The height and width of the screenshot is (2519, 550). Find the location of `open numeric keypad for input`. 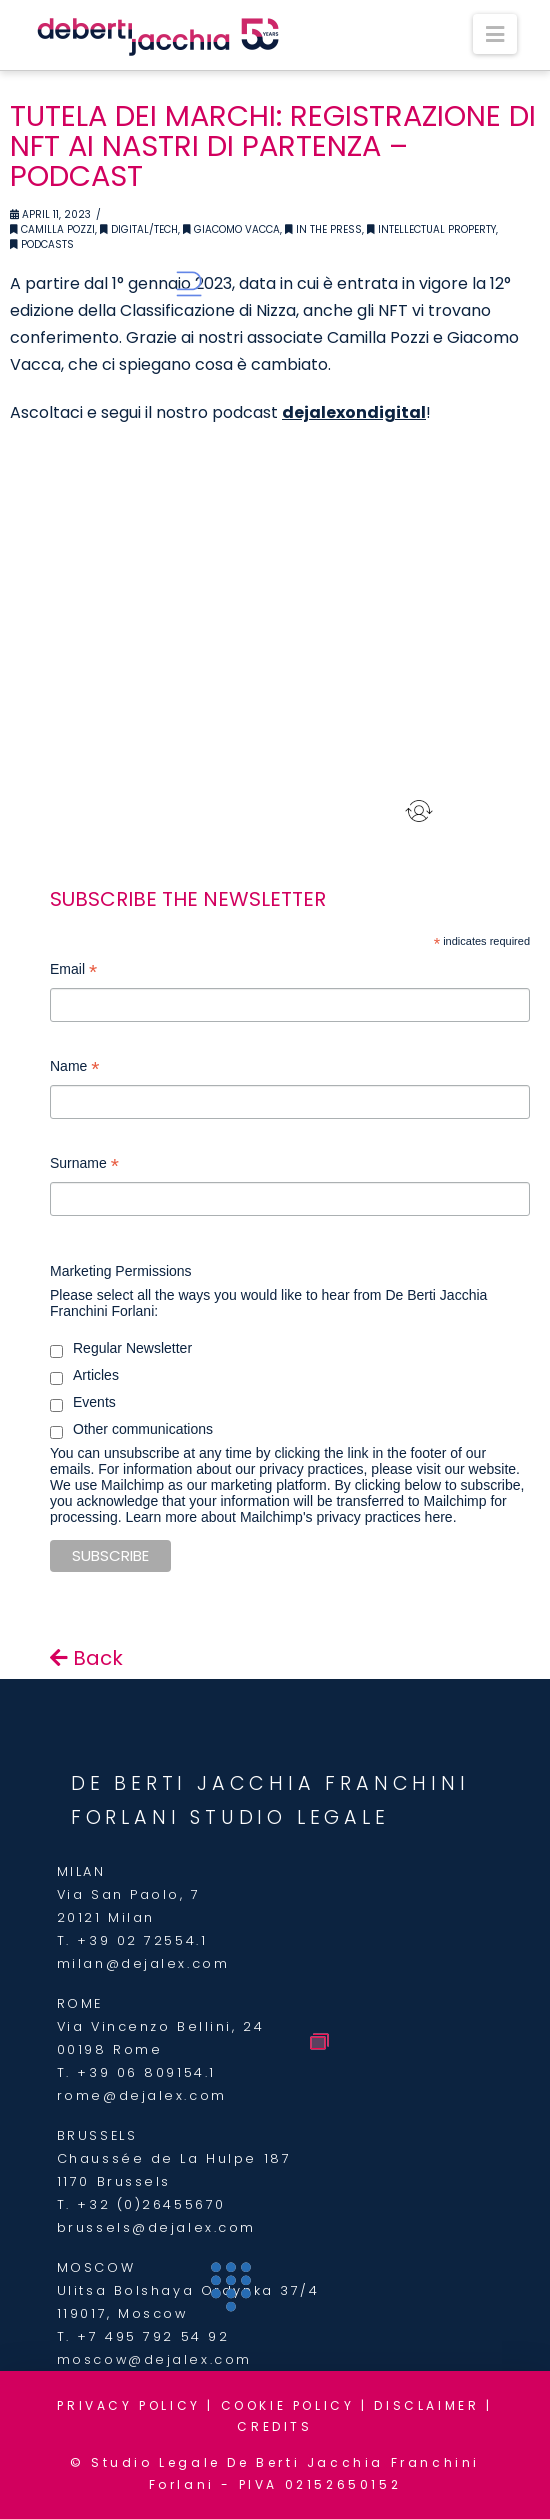

open numeric keypad for input is located at coordinates (231, 2286).